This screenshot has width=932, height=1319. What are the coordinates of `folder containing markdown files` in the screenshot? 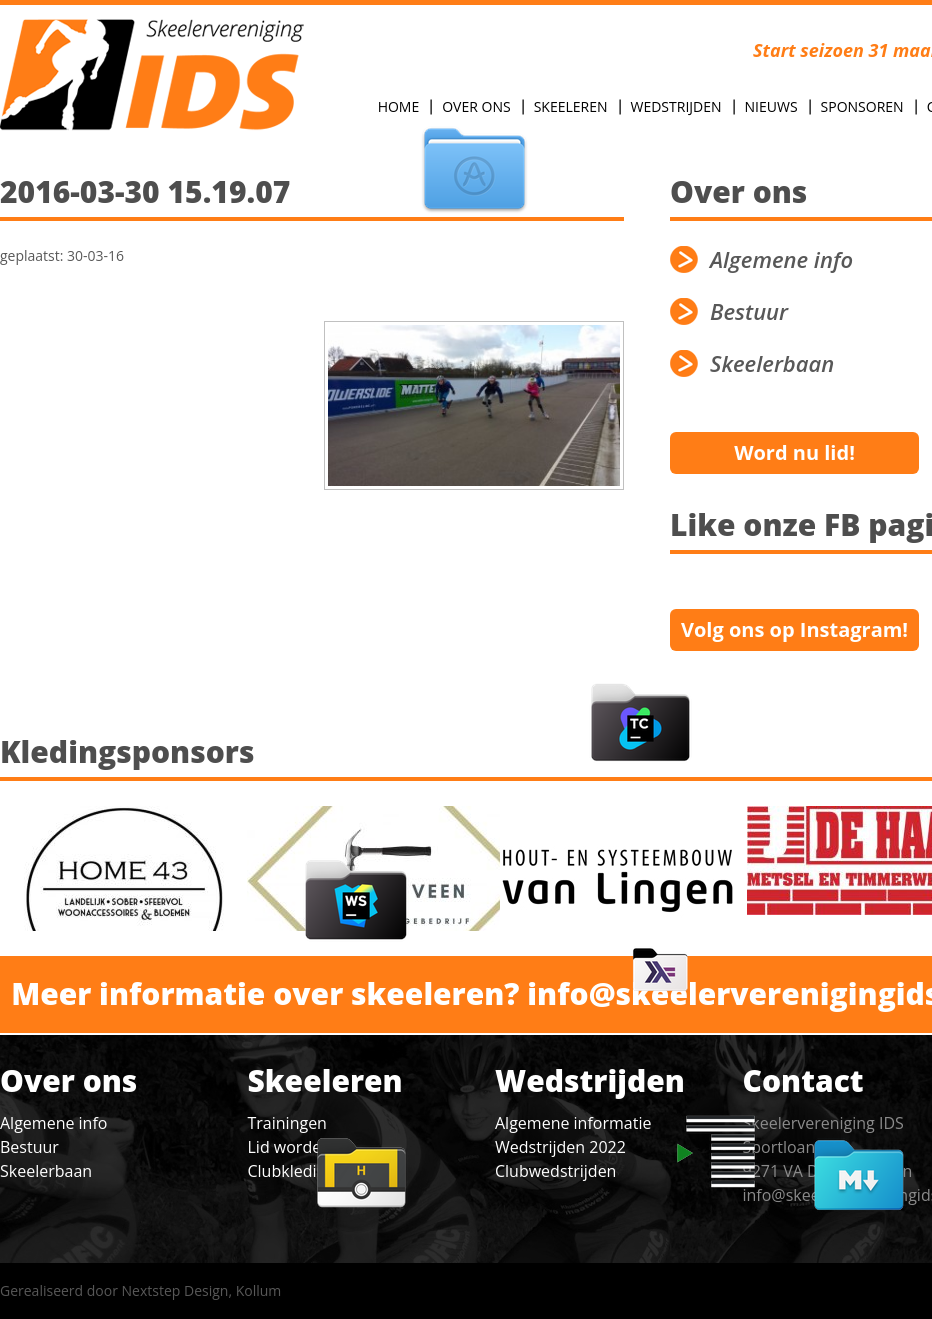 It's located at (858, 1177).